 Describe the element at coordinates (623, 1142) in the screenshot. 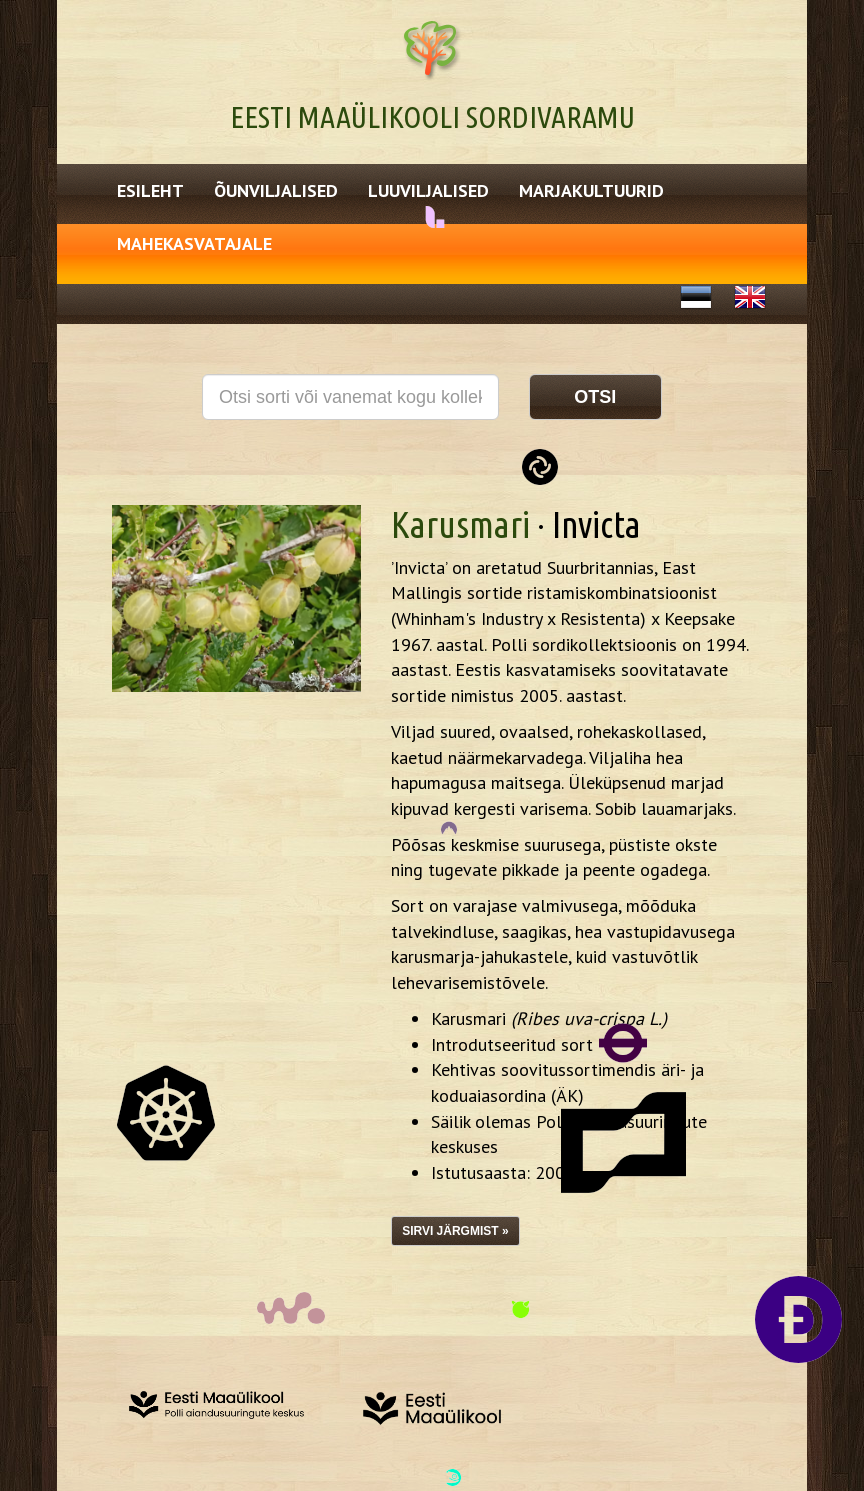

I see `open the Brex financial management app` at that location.